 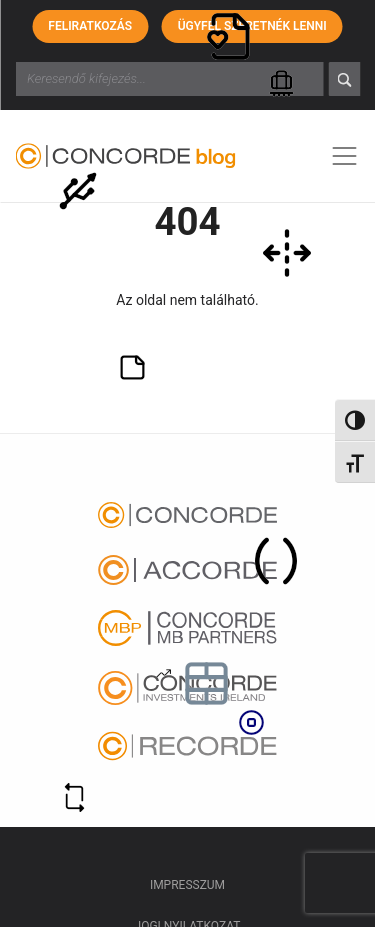 What do you see at coordinates (78, 191) in the screenshot?
I see `connect a USB device` at bounding box center [78, 191].